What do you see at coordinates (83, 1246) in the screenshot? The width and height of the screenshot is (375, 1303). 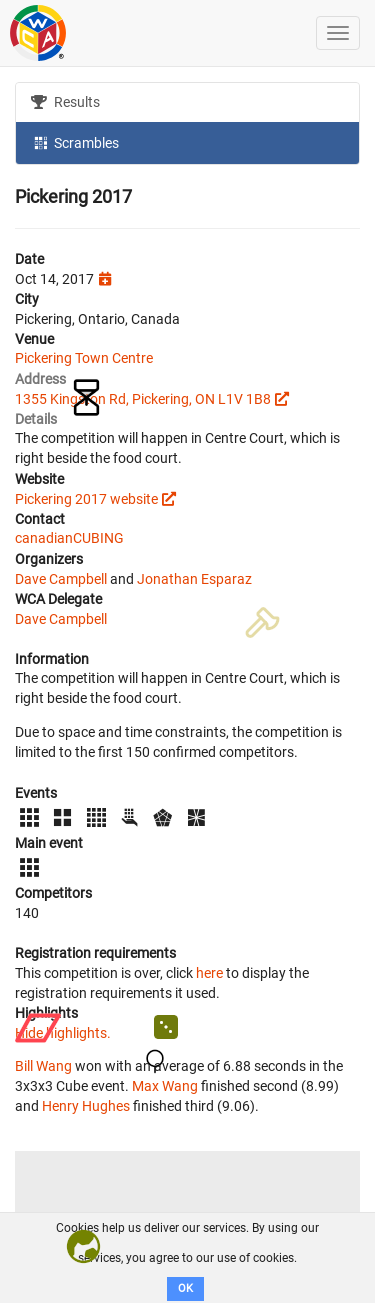 I see `switch to international or global settings` at bounding box center [83, 1246].